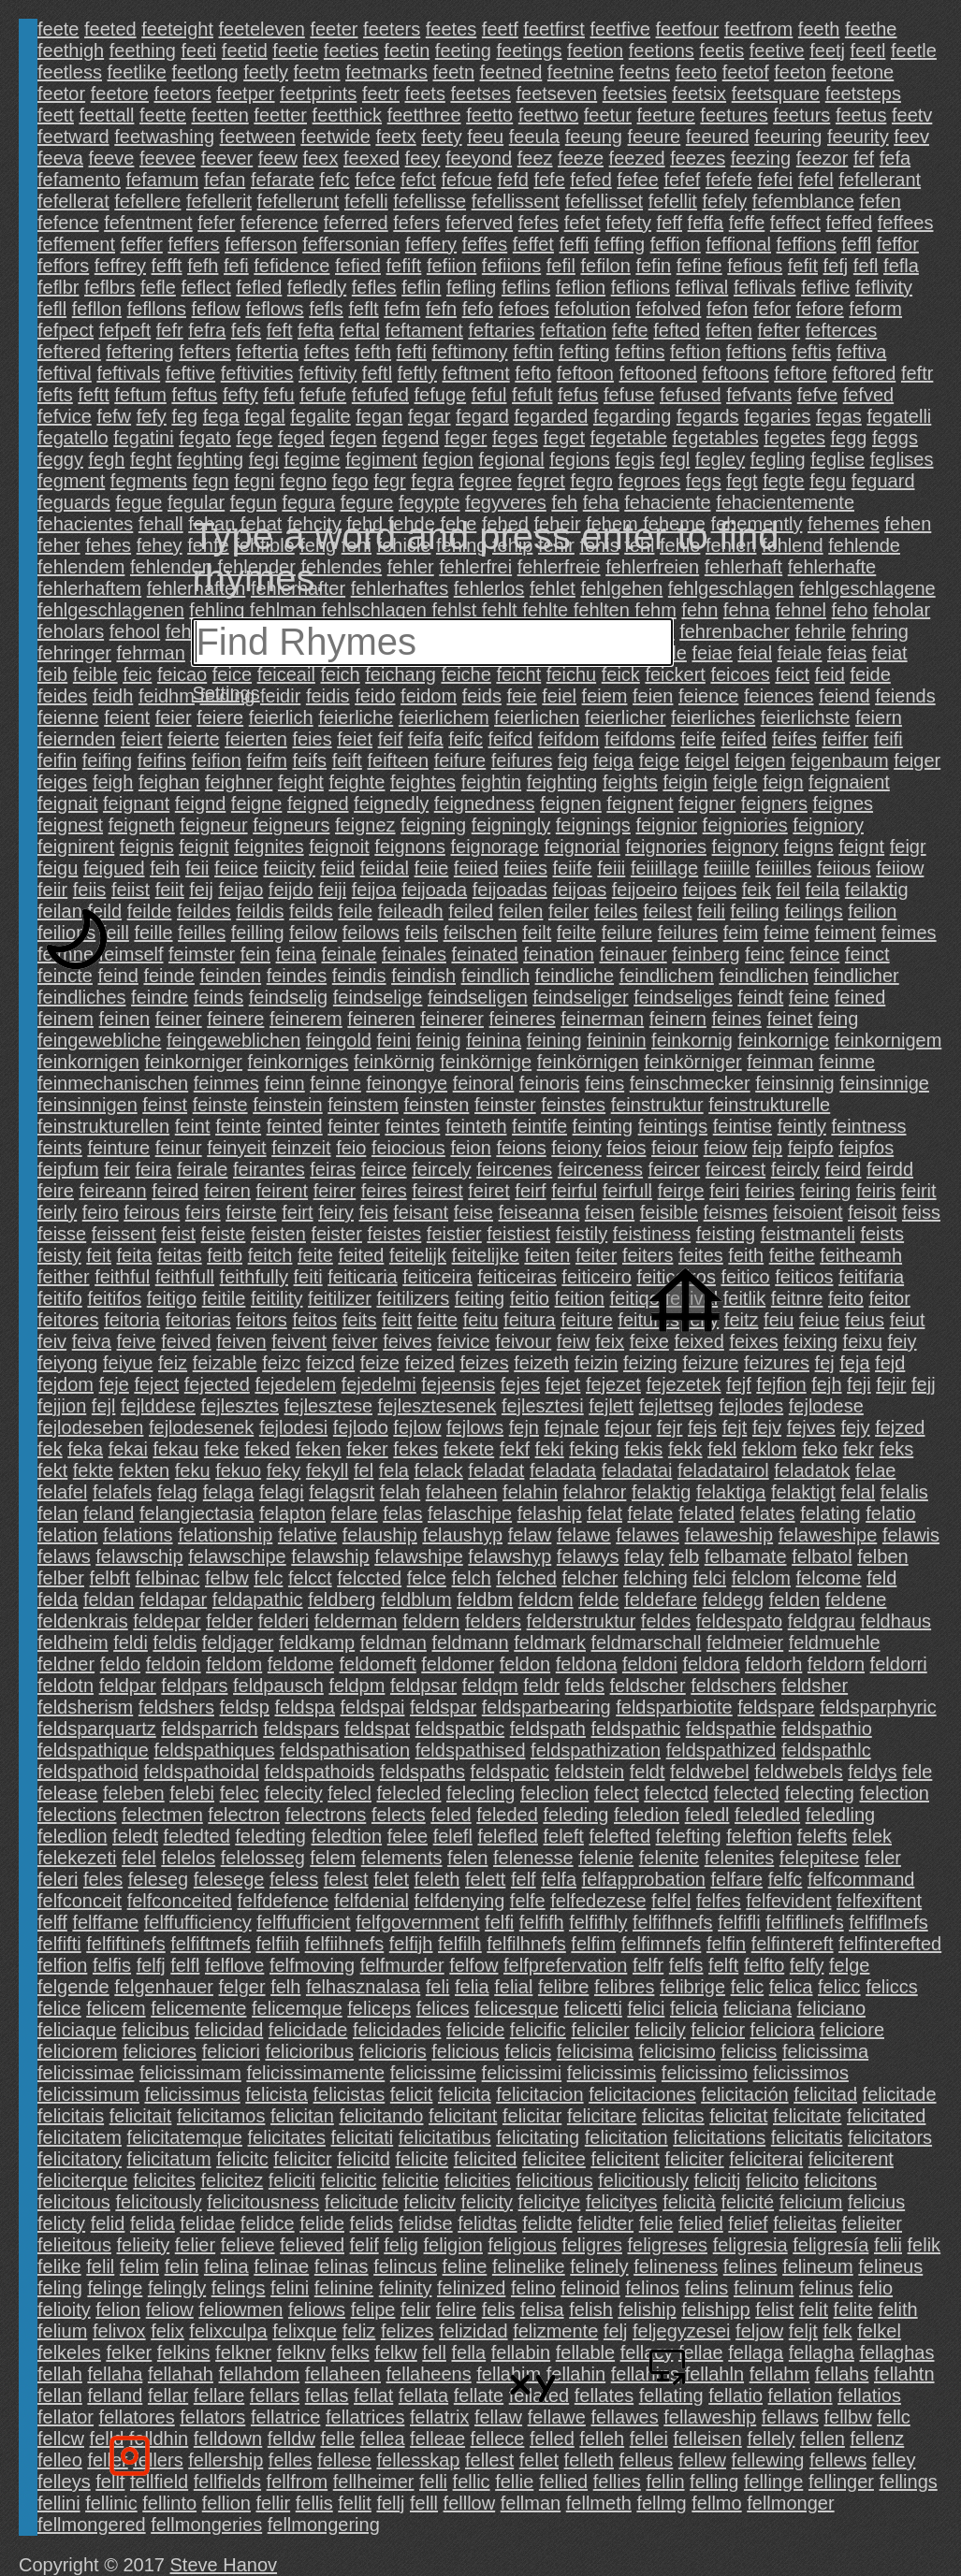  I want to click on apply a mask to selected layer or object, so click(129, 2455).